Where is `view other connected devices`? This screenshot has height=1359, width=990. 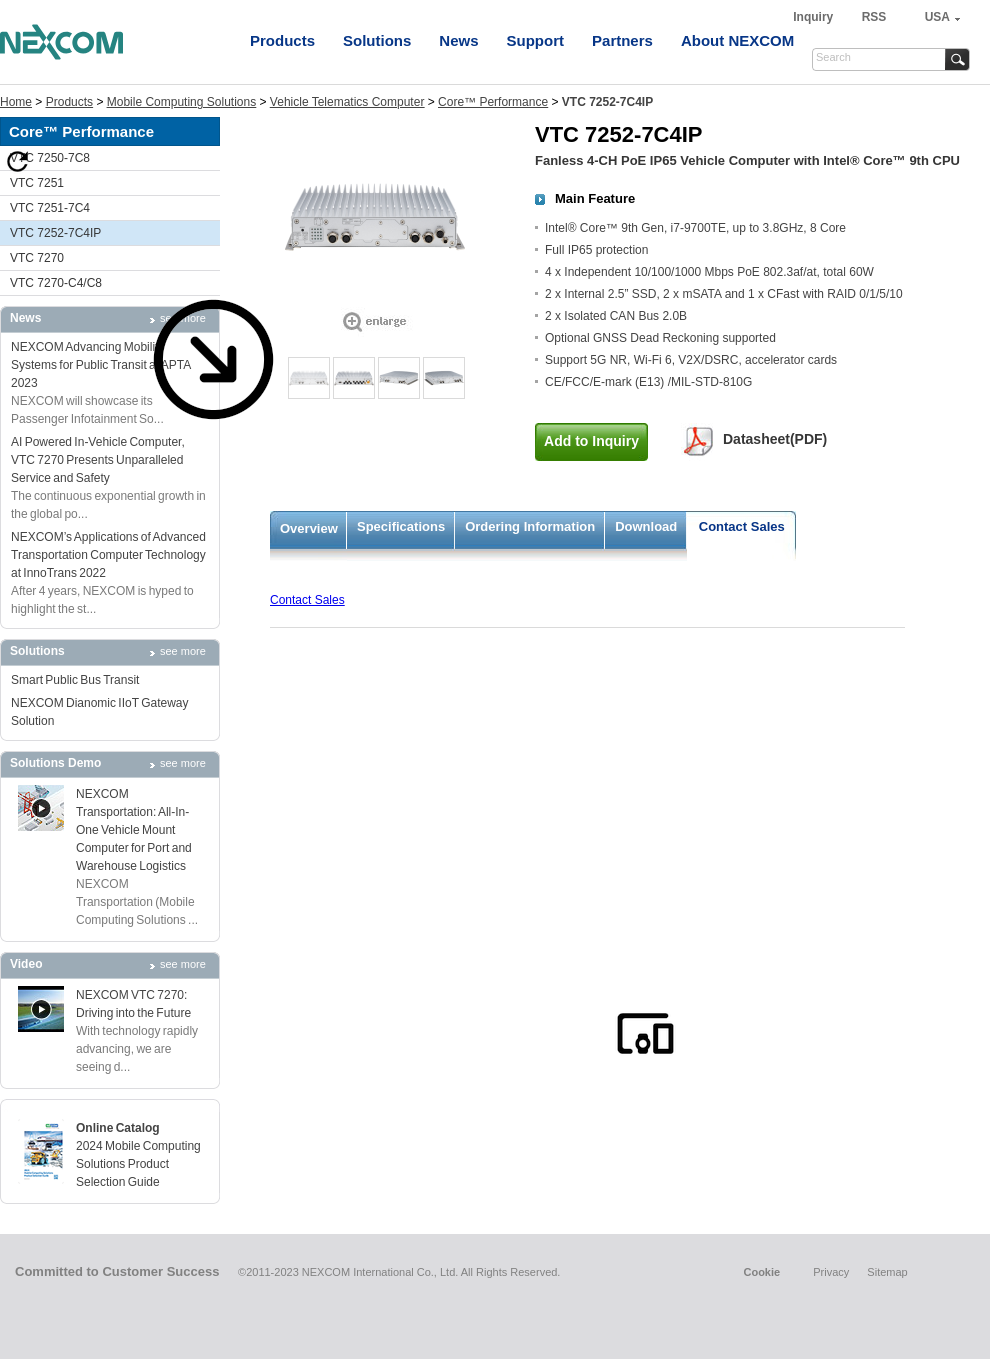 view other connected devices is located at coordinates (645, 1033).